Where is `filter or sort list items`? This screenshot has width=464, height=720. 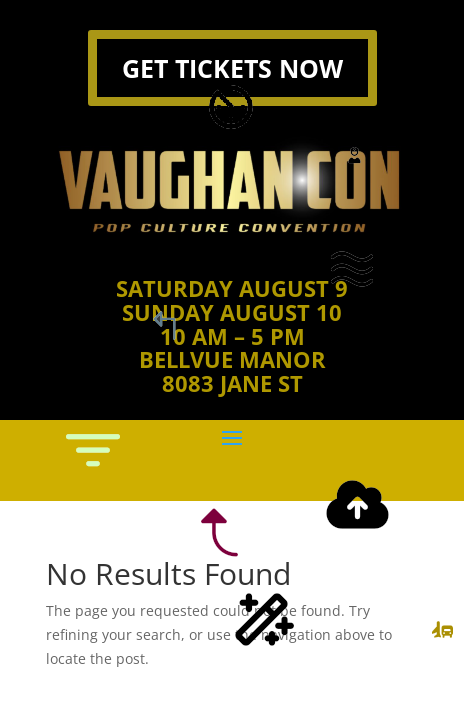
filter or sort list items is located at coordinates (93, 451).